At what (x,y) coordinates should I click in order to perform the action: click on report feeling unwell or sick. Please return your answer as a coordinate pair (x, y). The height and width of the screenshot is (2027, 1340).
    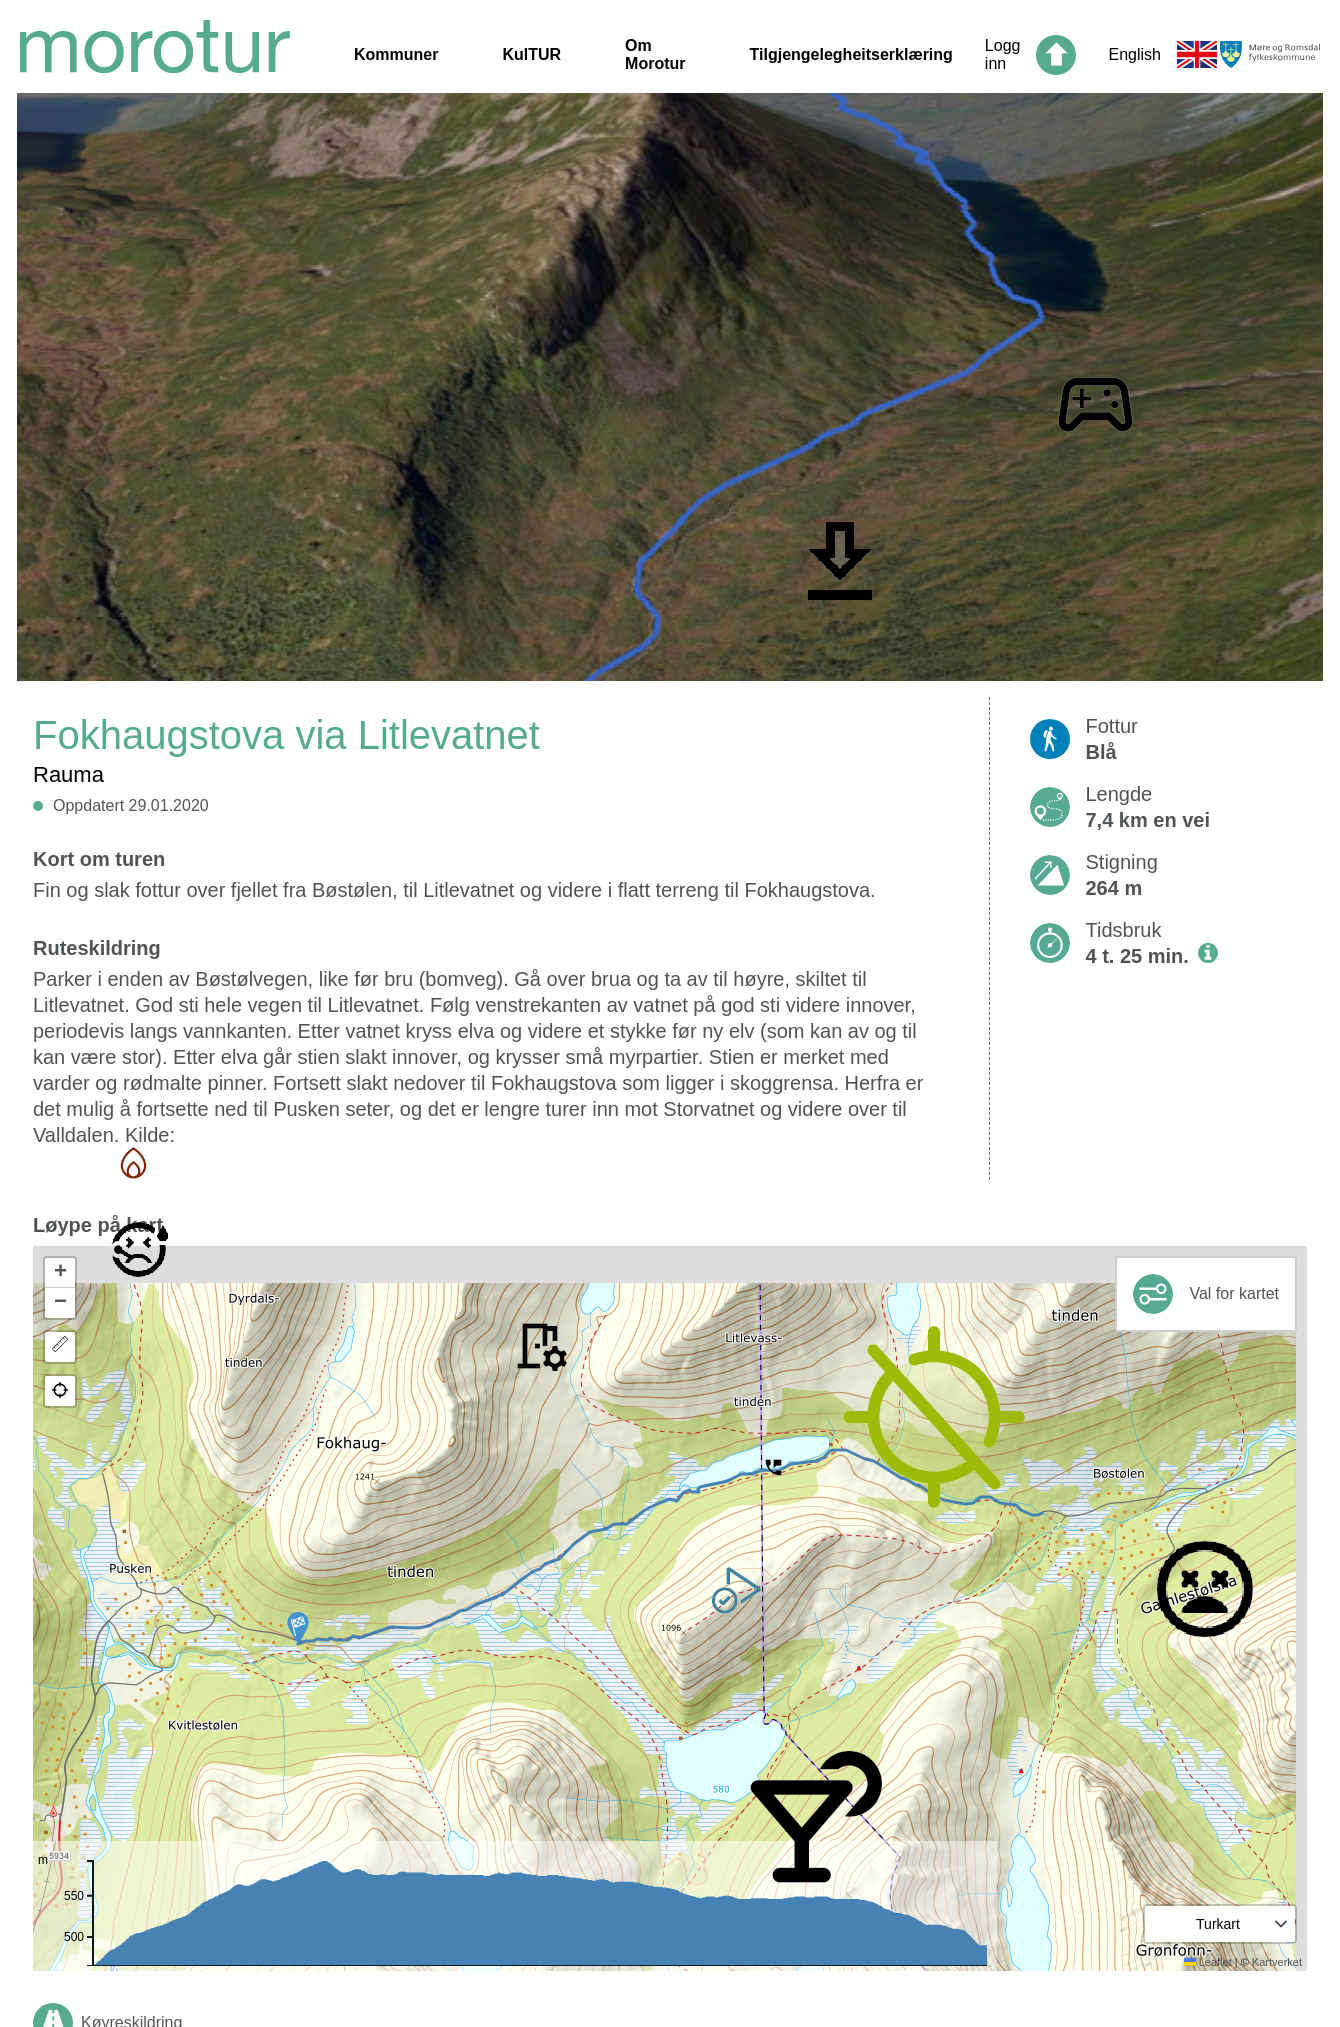
    Looking at the image, I should click on (138, 1249).